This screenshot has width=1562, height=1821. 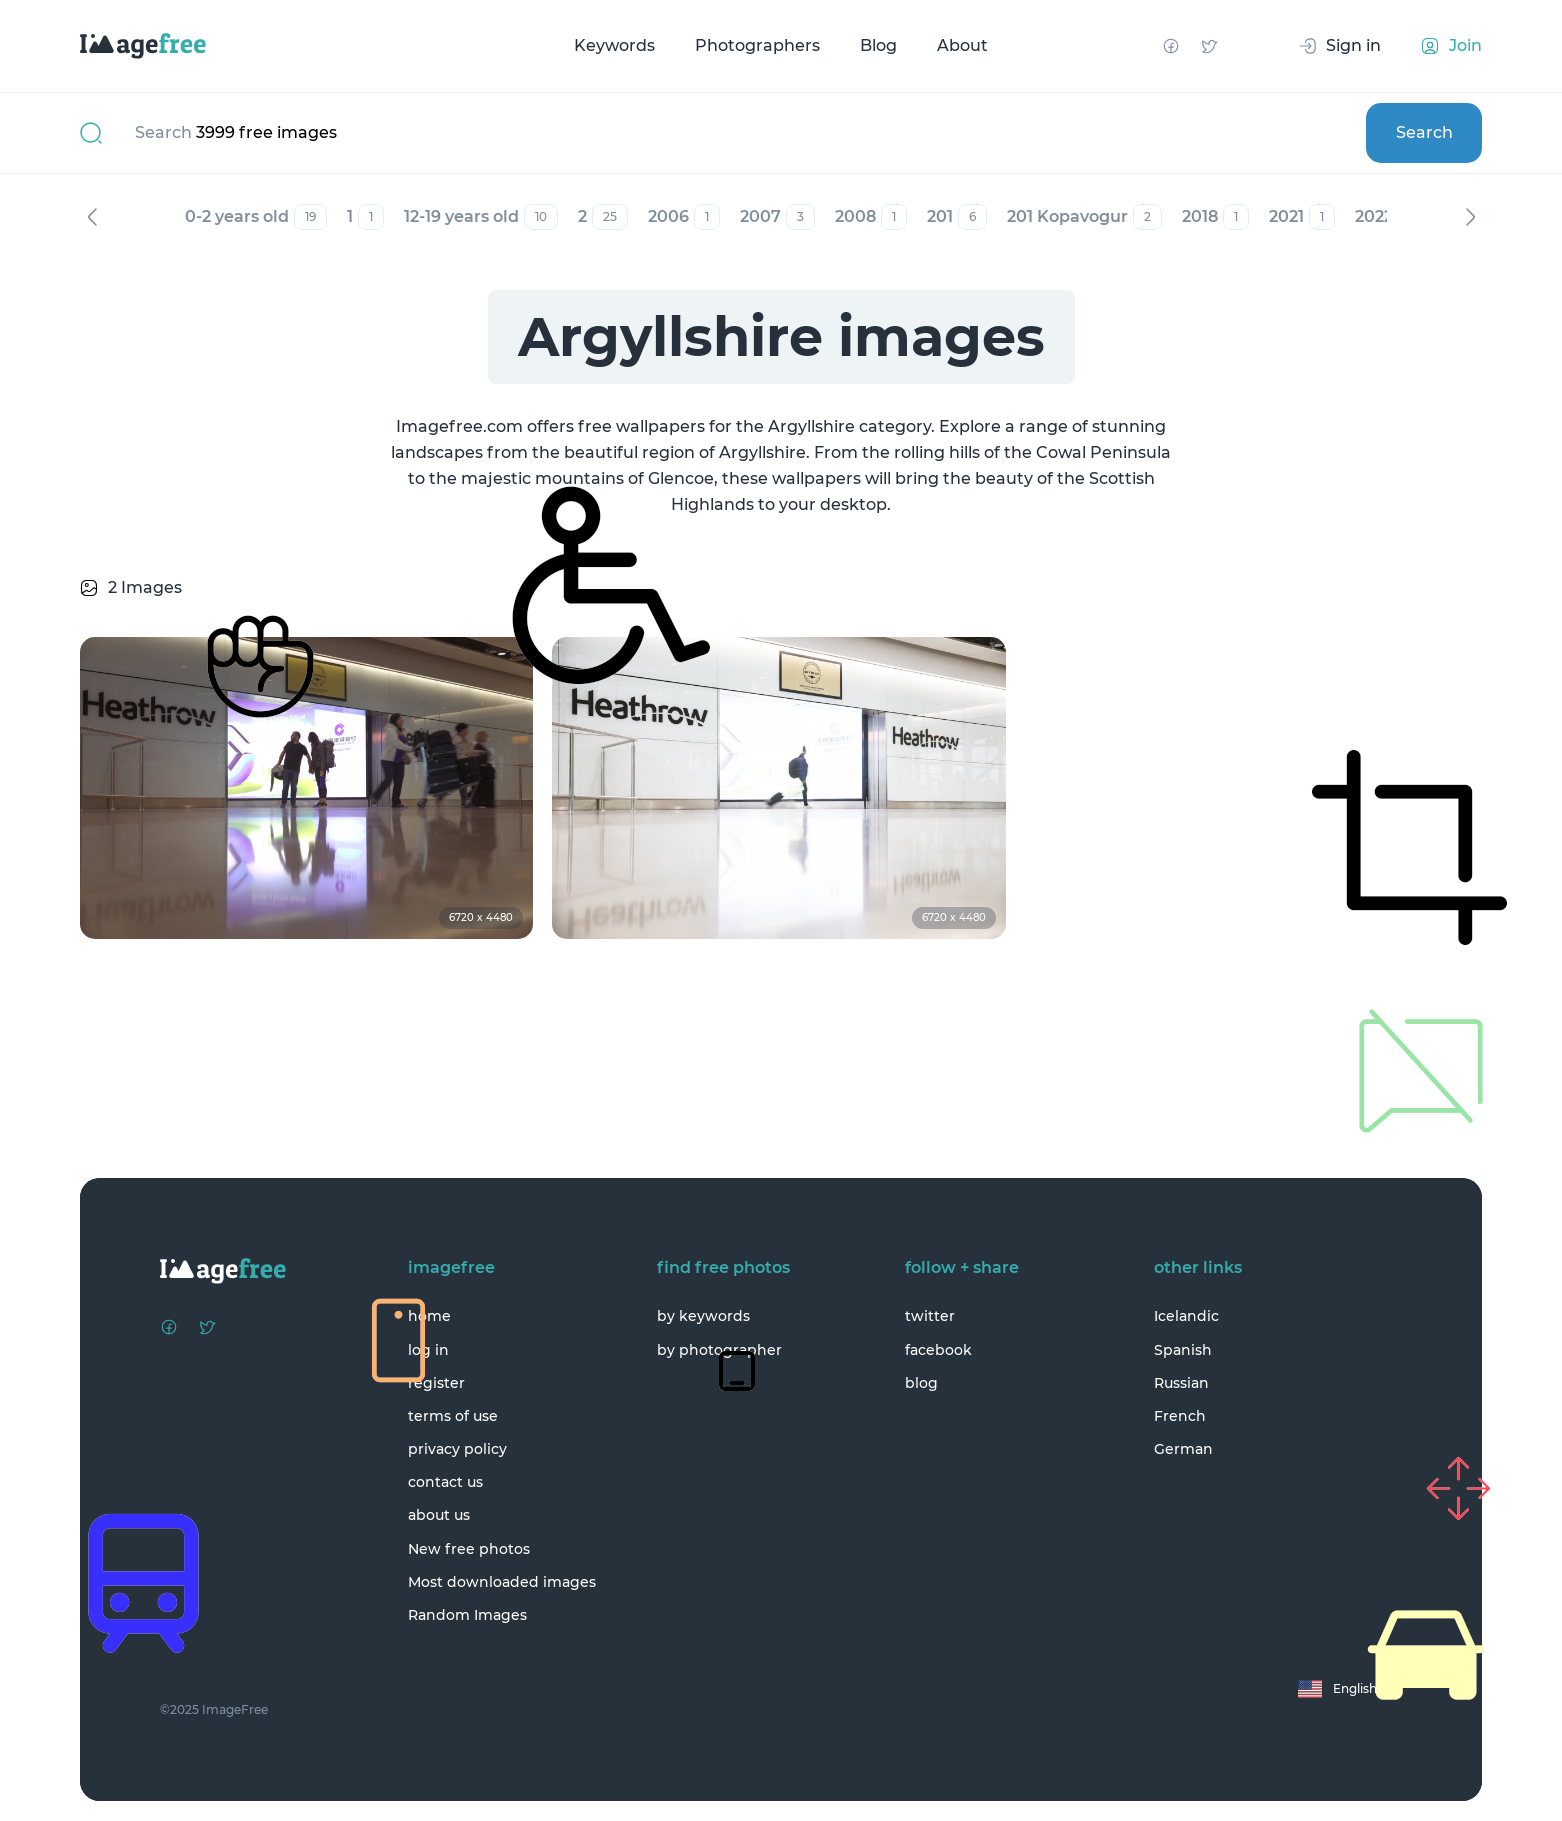 What do you see at coordinates (398, 1340) in the screenshot?
I see `access device camera through mobile` at bounding box center [398, 1340].